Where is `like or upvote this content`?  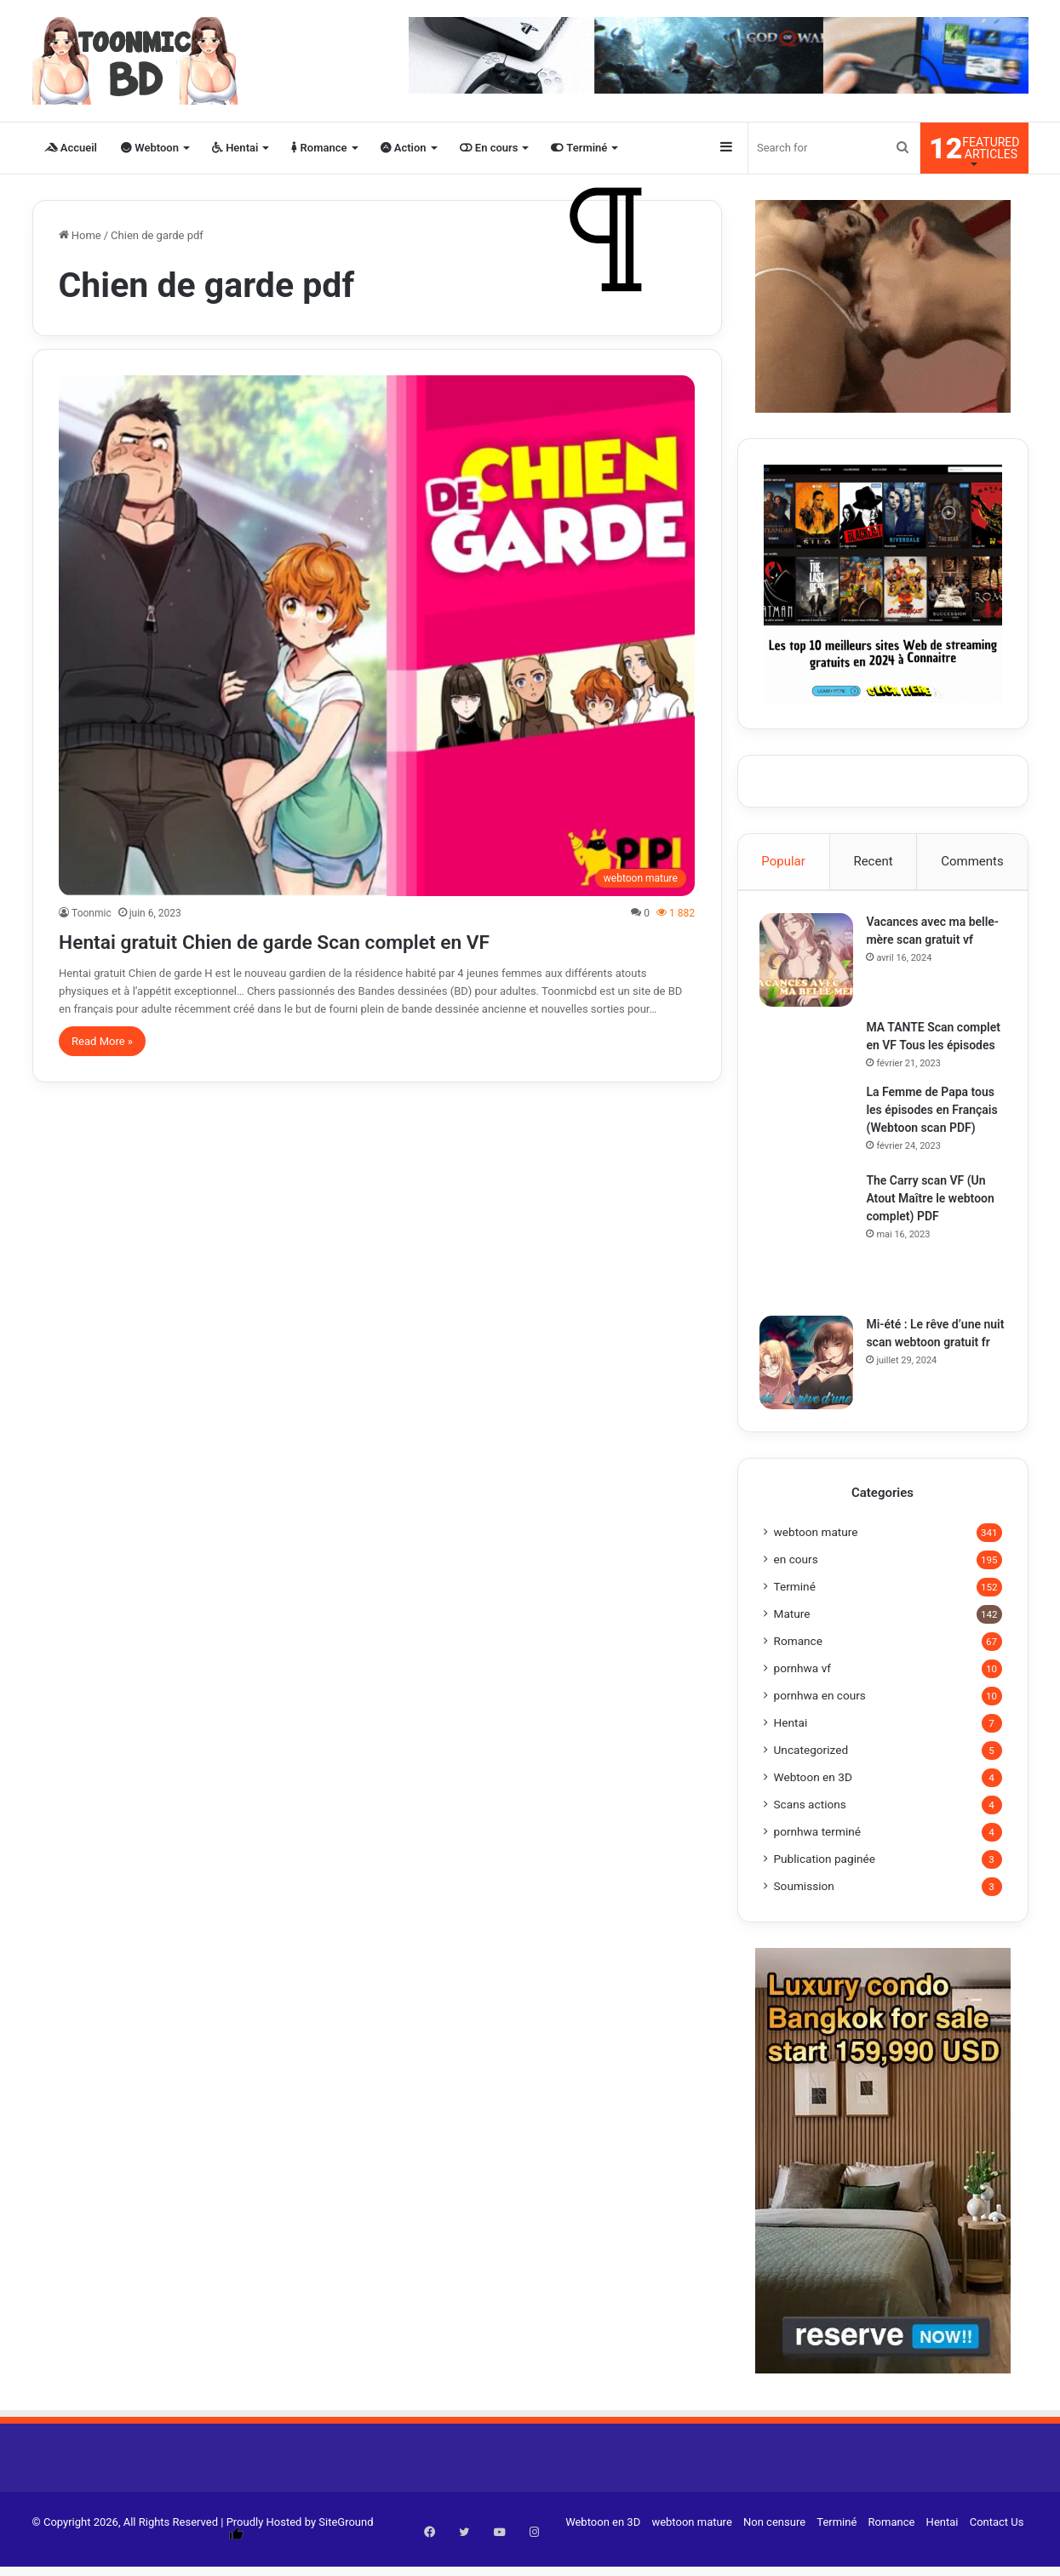
like or upvote this content is located at coordinates (236, 2533).